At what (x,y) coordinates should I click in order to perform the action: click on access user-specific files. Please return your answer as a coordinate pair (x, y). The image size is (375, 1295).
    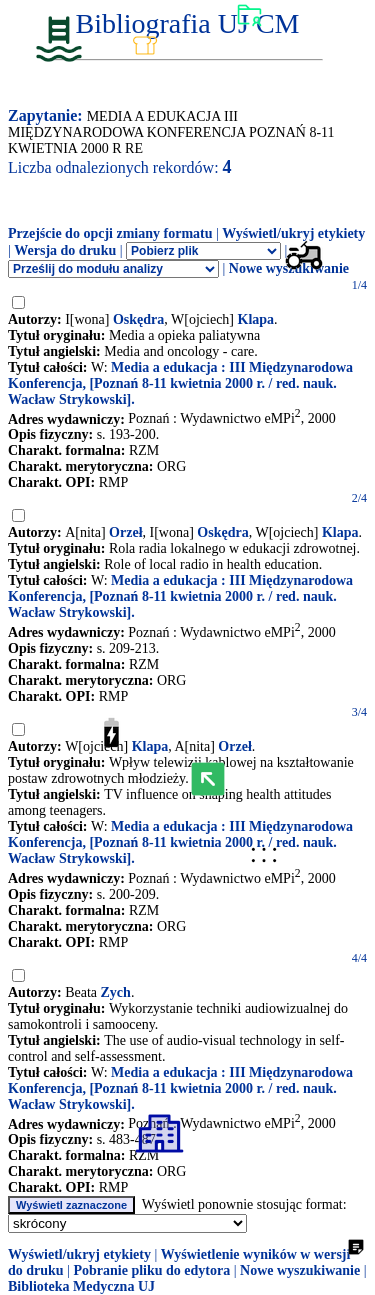
    Looking at the image, I should click on (249, 14).